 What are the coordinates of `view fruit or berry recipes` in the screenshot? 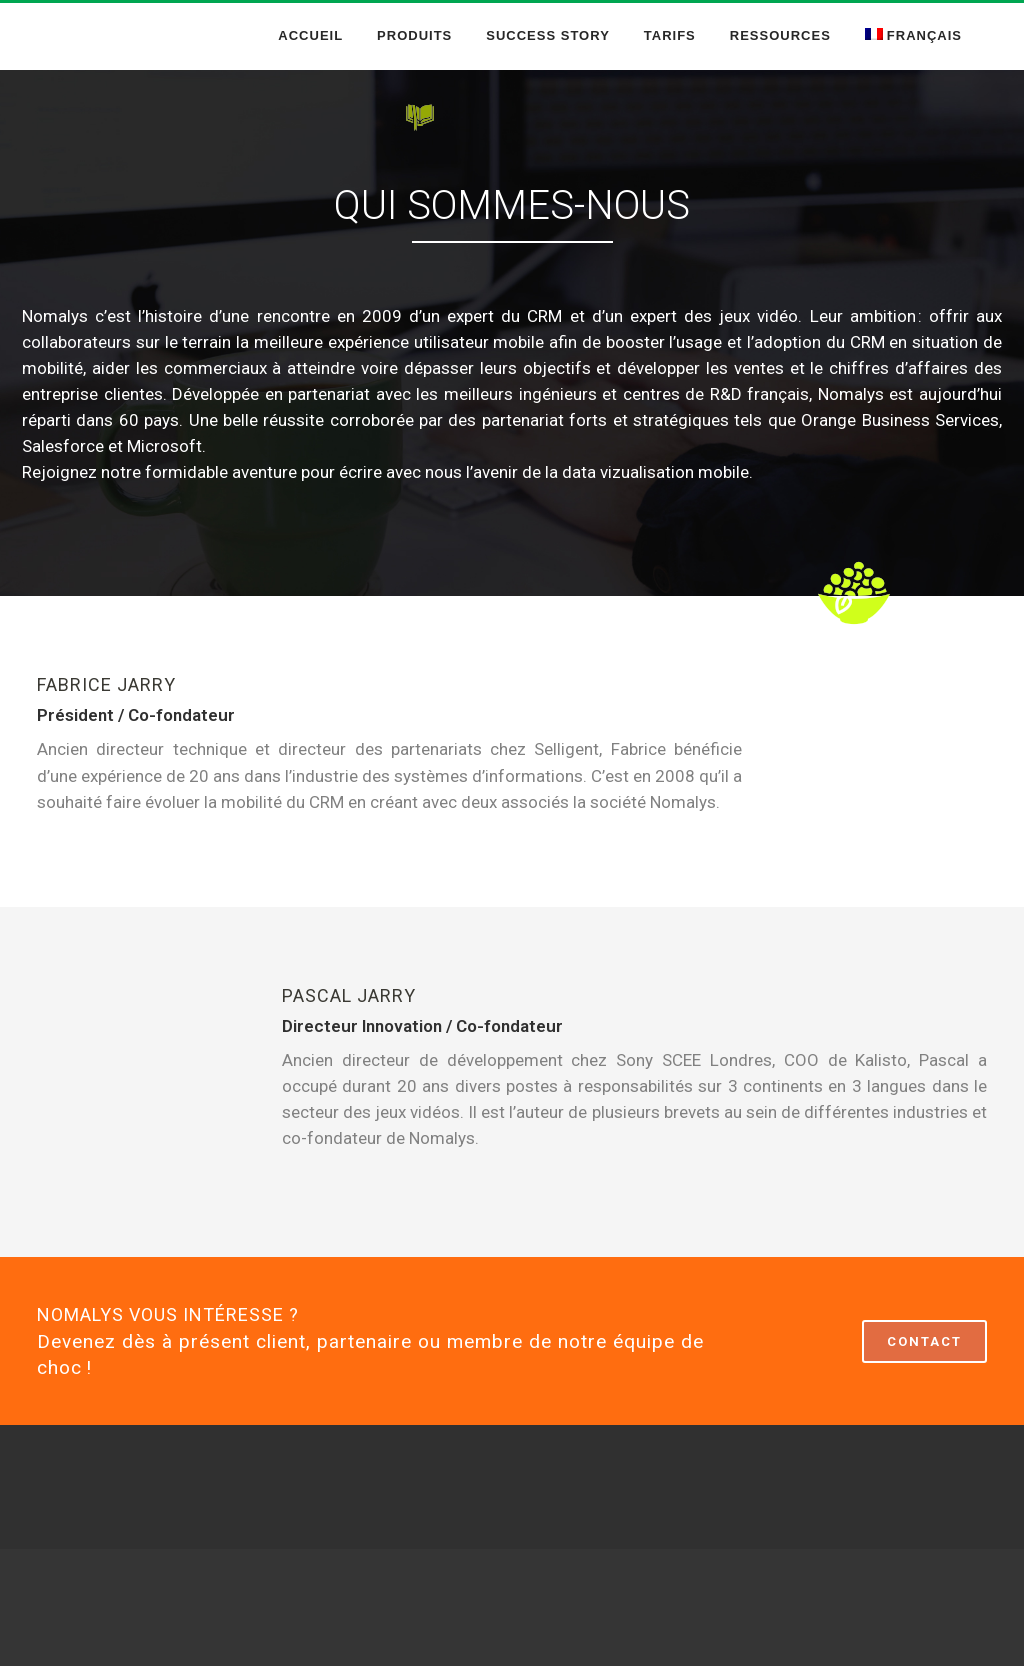 It's located at (854, 593).